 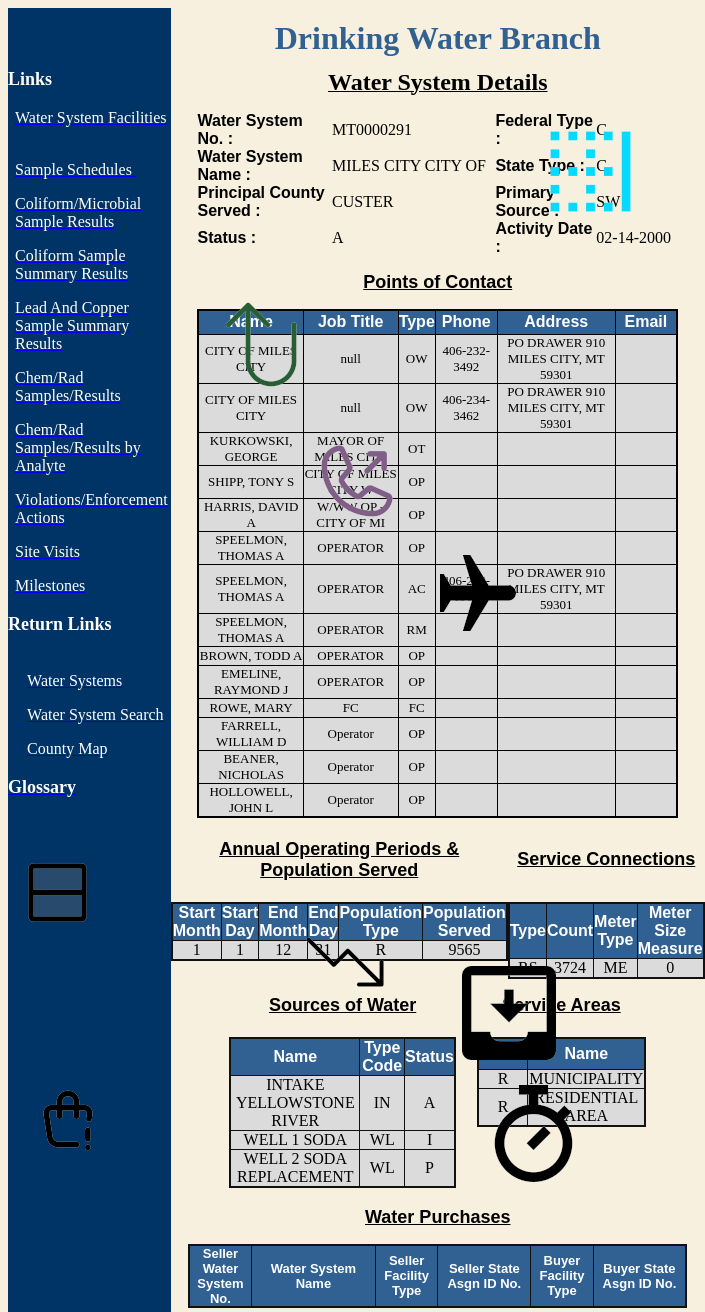 What do you see at coordinates (478, 593) in the screenshot?
I see `enable airplane mode` at bounding box center [478, 593].